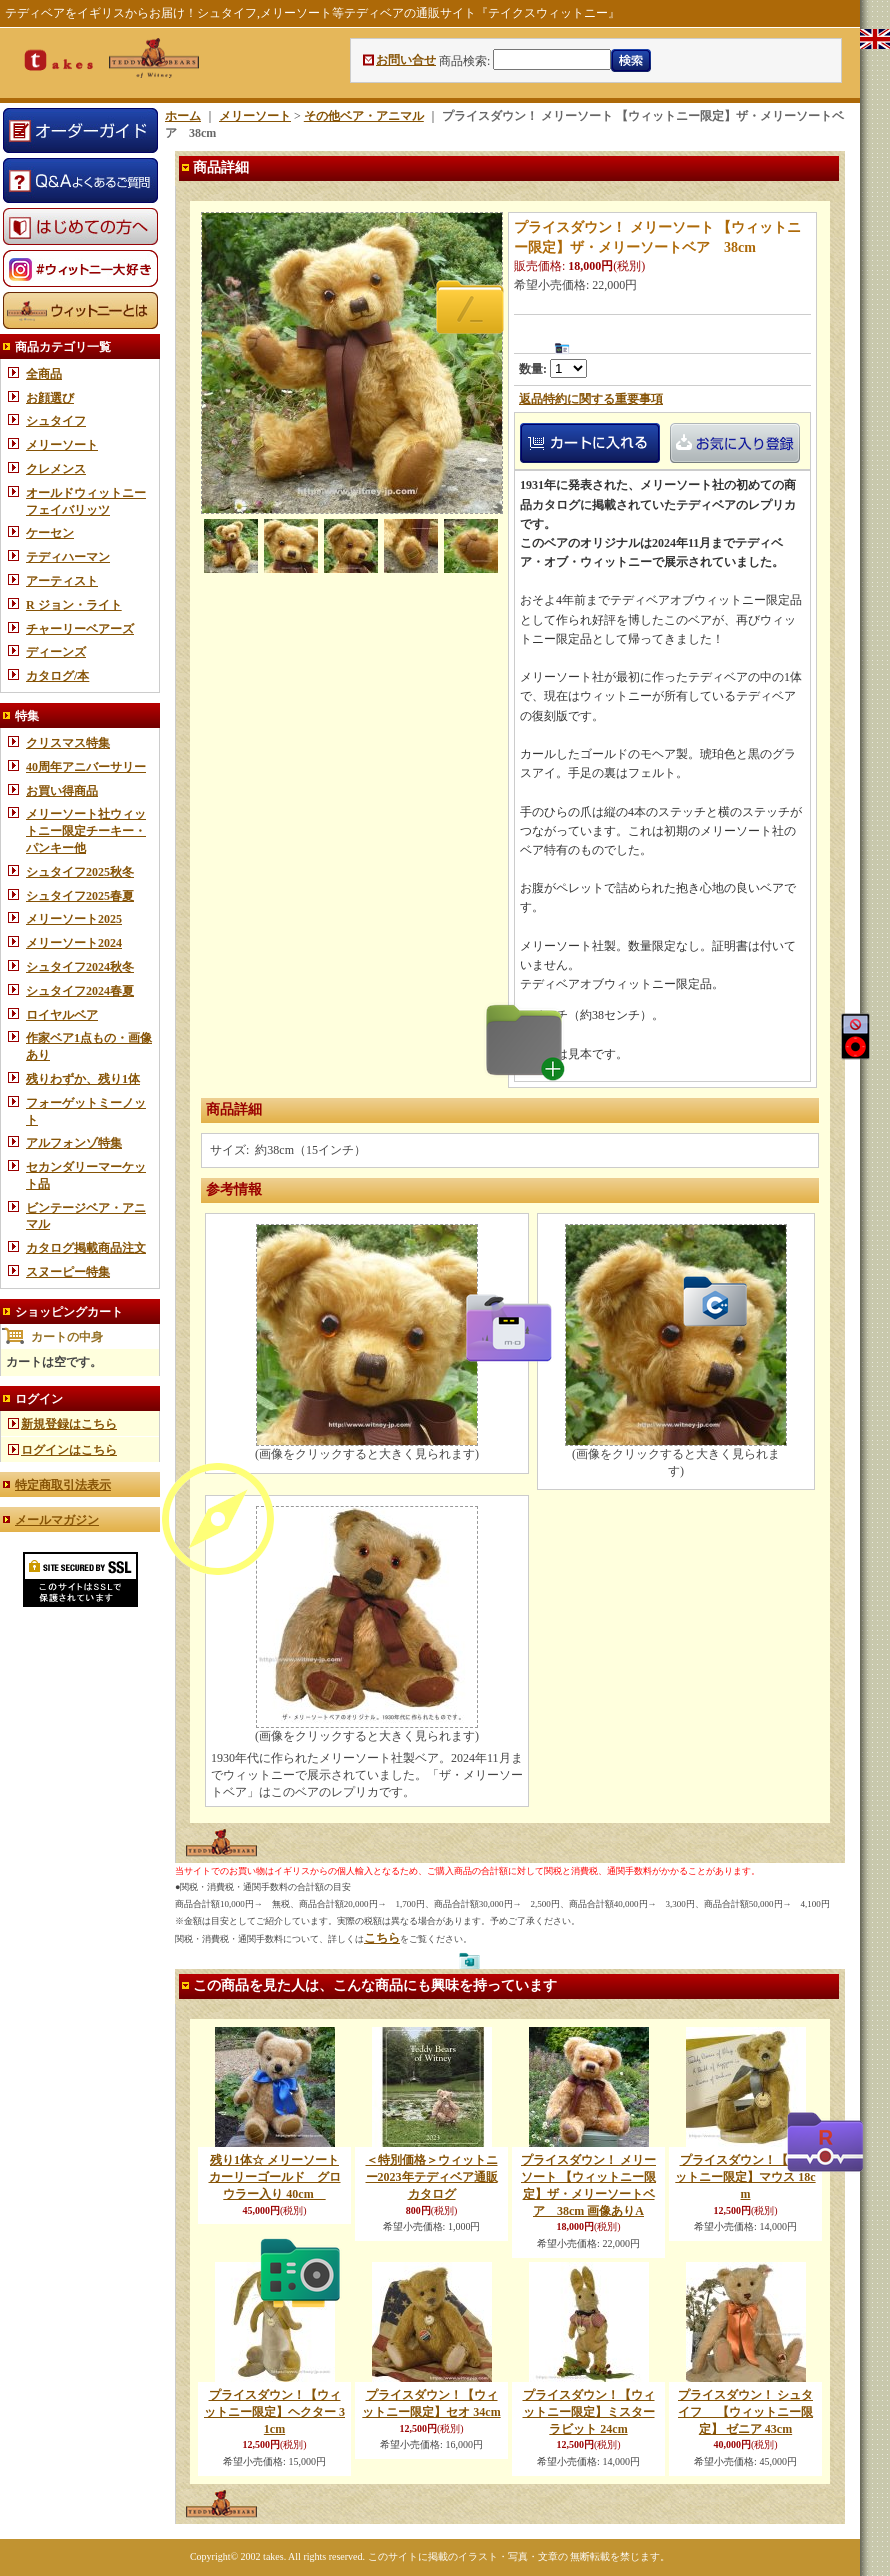 The width and height of the screenshot is (890, 2576). I want to click on open folder containing C++ project files, so click(715, 1303).